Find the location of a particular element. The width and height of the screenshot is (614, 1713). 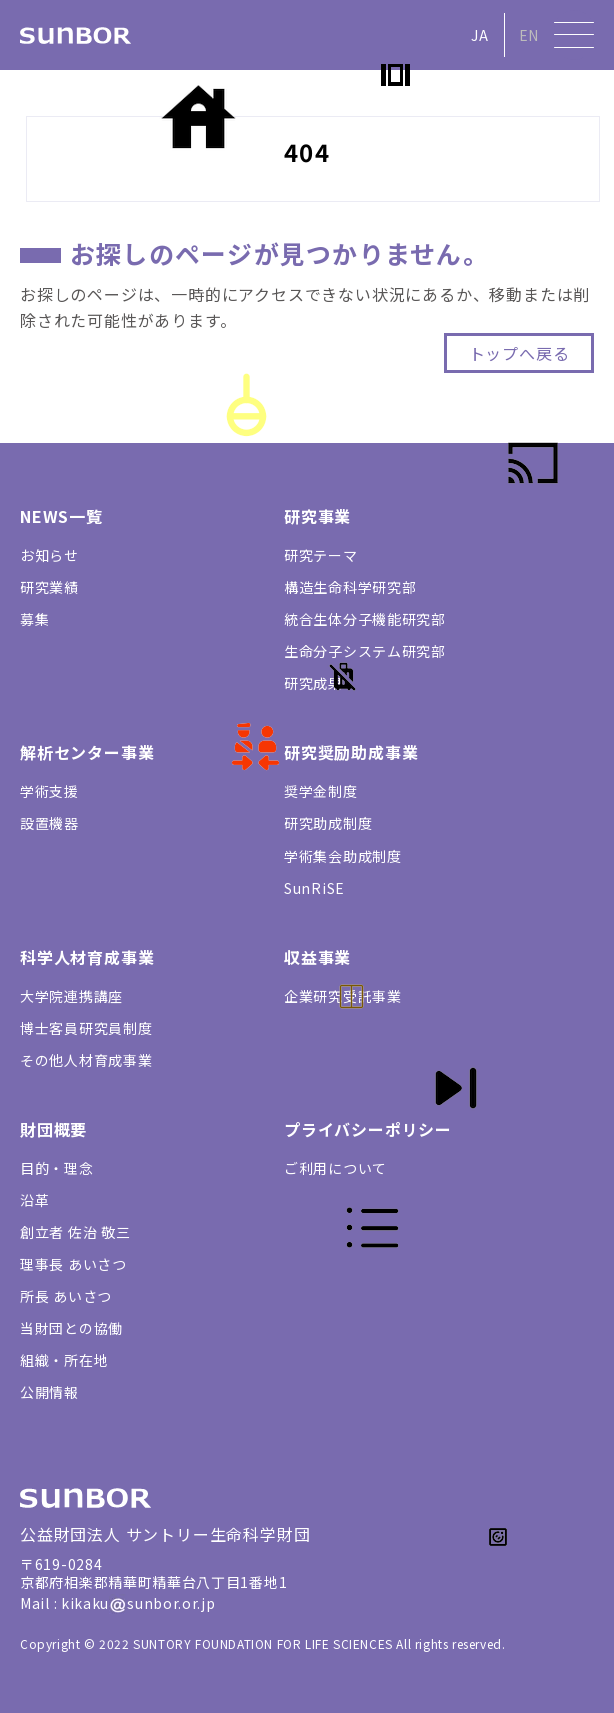

skip to the next track or video is located at coordinates (456, 1088).